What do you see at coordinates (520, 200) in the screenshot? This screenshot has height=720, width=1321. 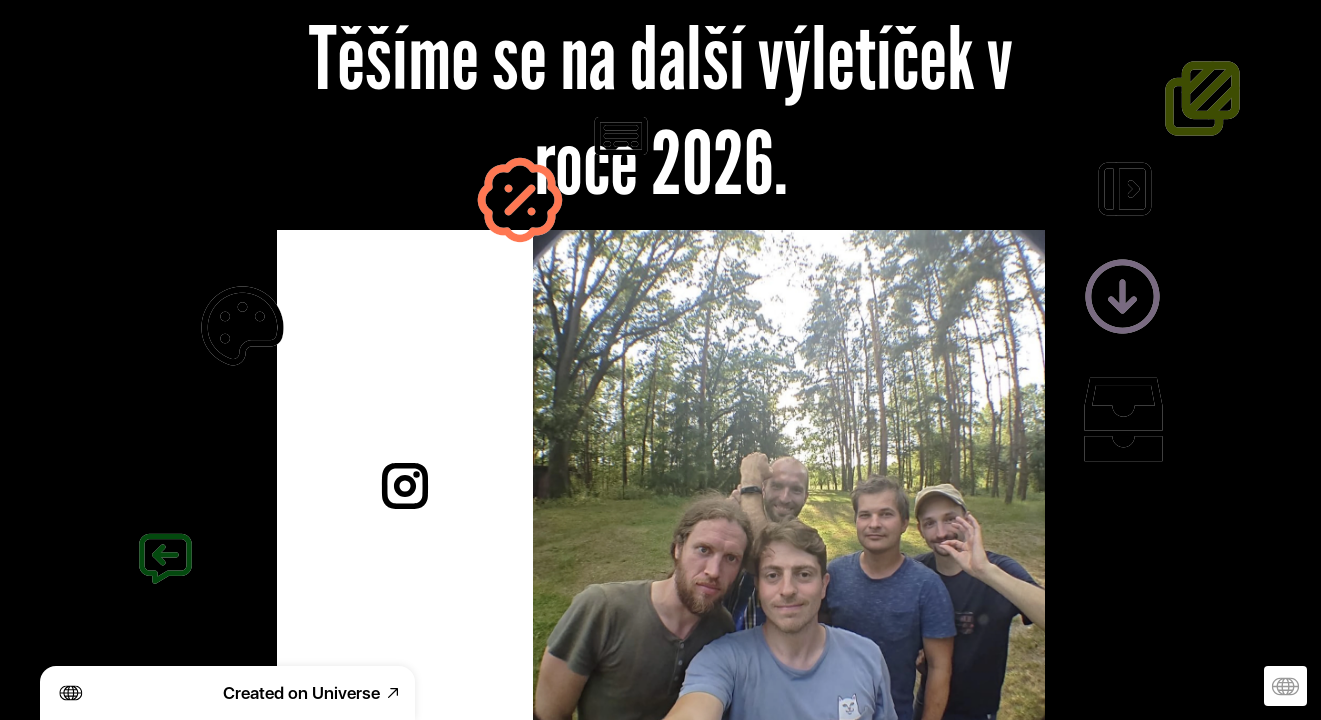 I see `view available discounts or promotions` at bounding box center [520, 200].